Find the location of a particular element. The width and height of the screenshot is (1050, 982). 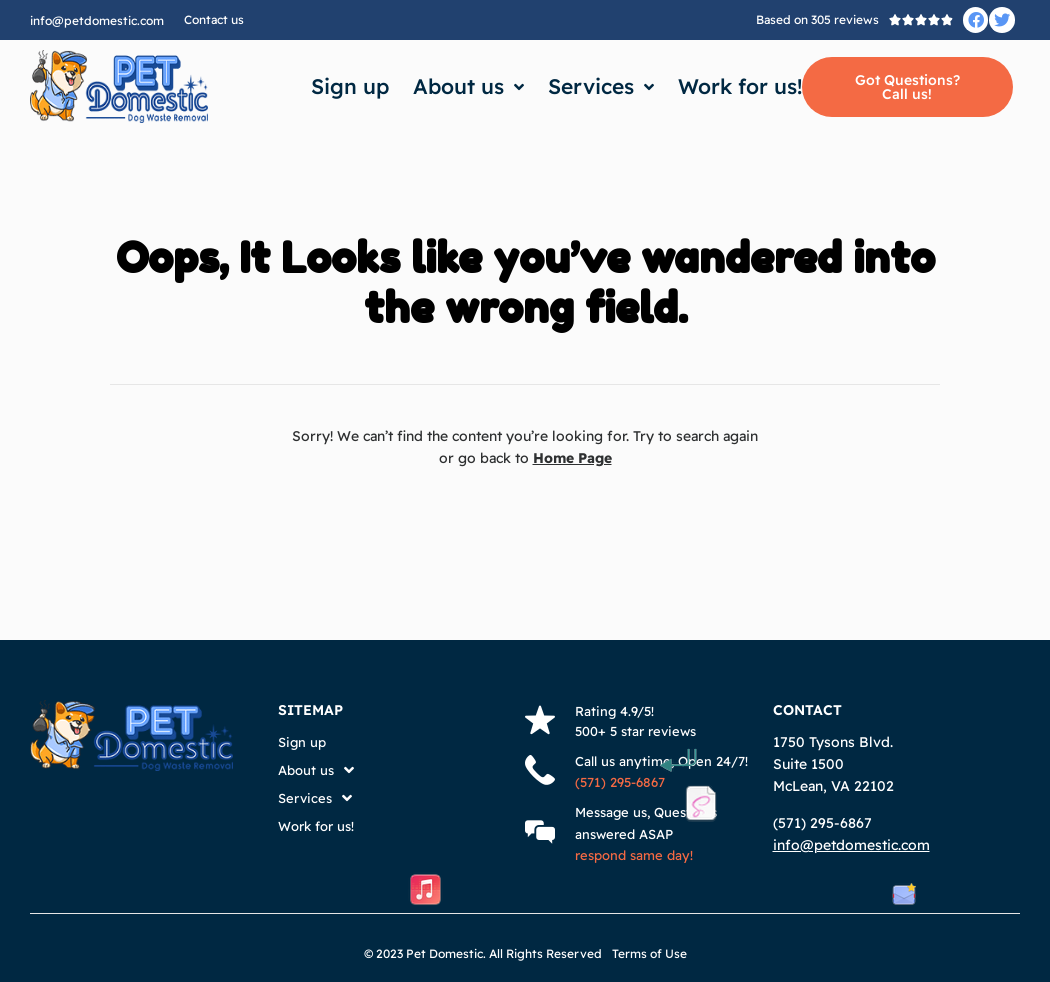

open the gnome music app is located at coordinates (425, 889).